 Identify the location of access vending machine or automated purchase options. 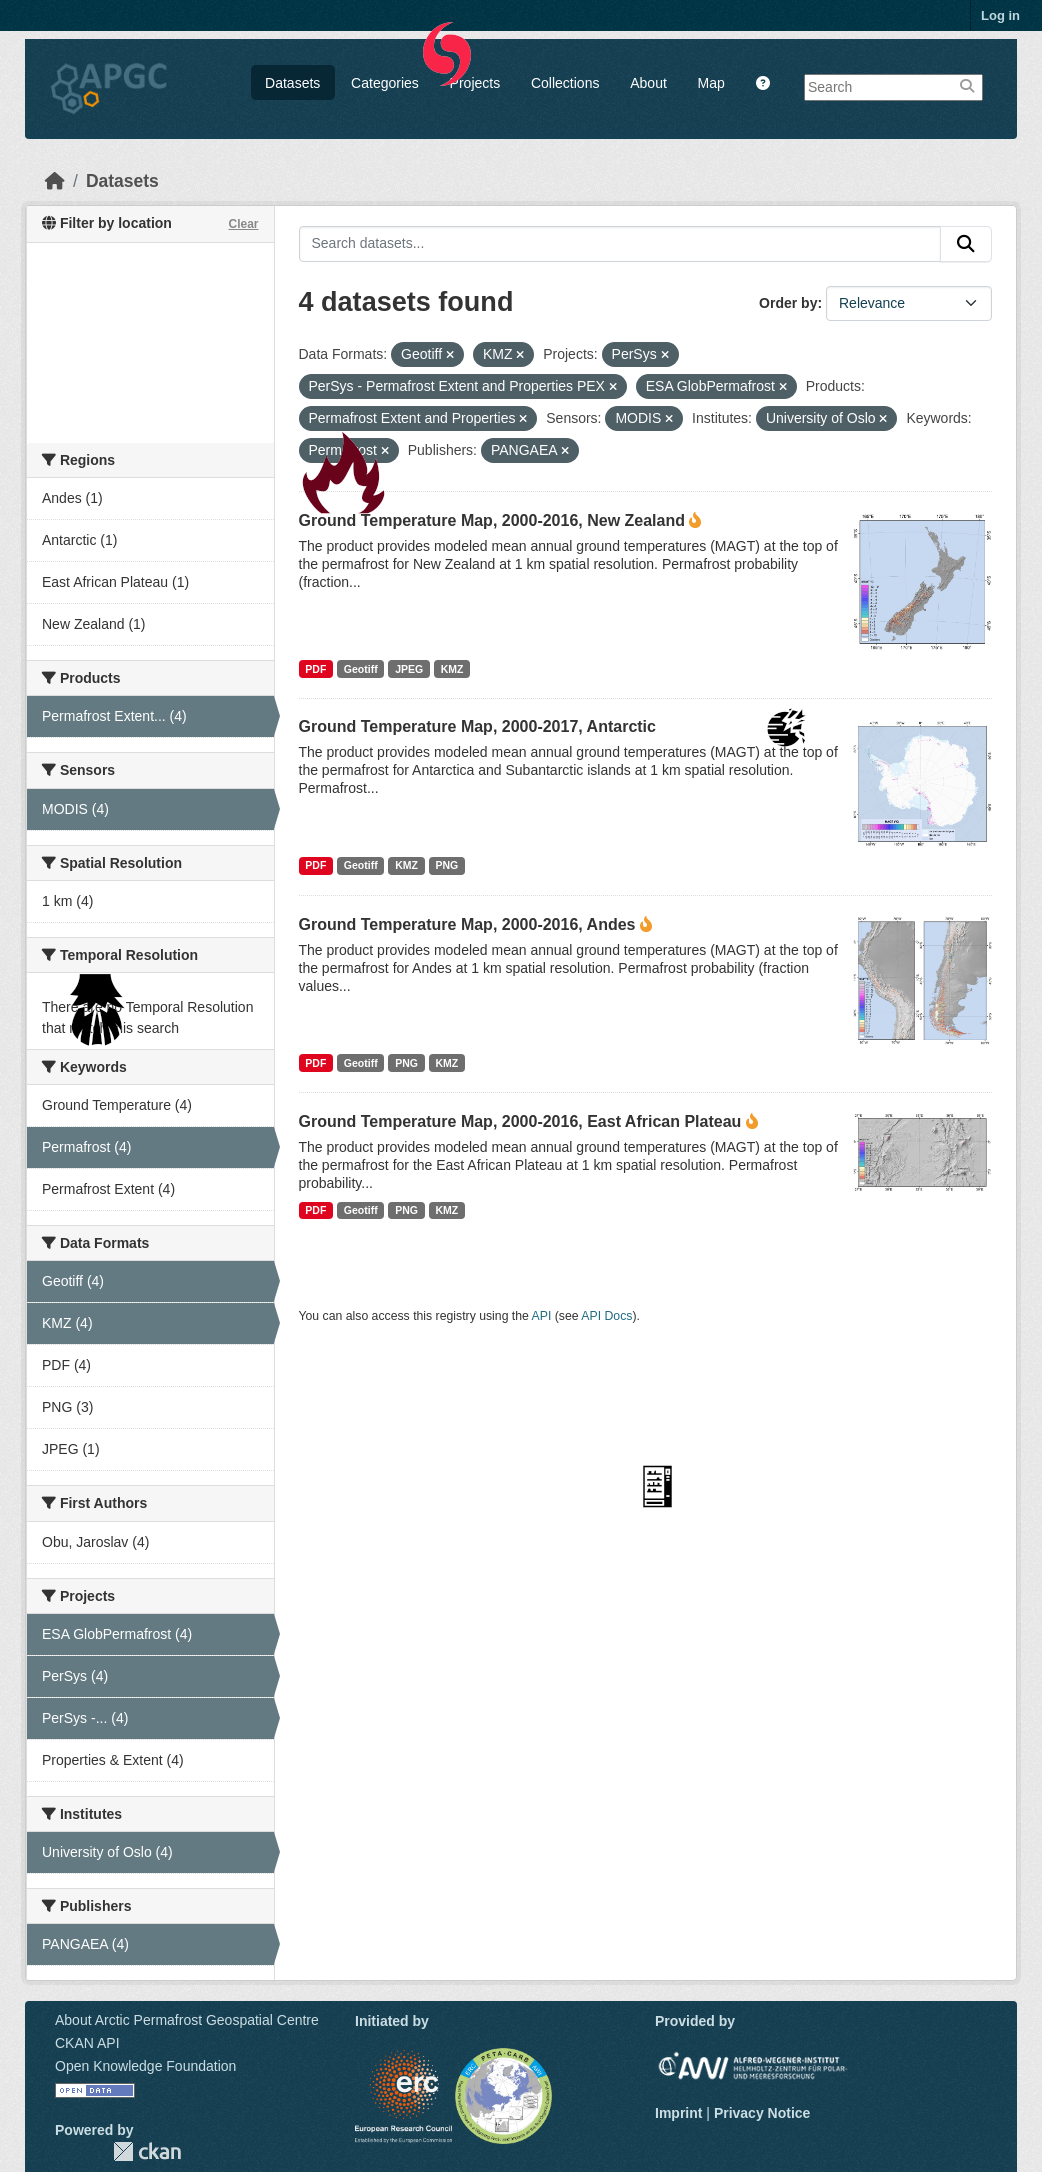
(657, 1486).